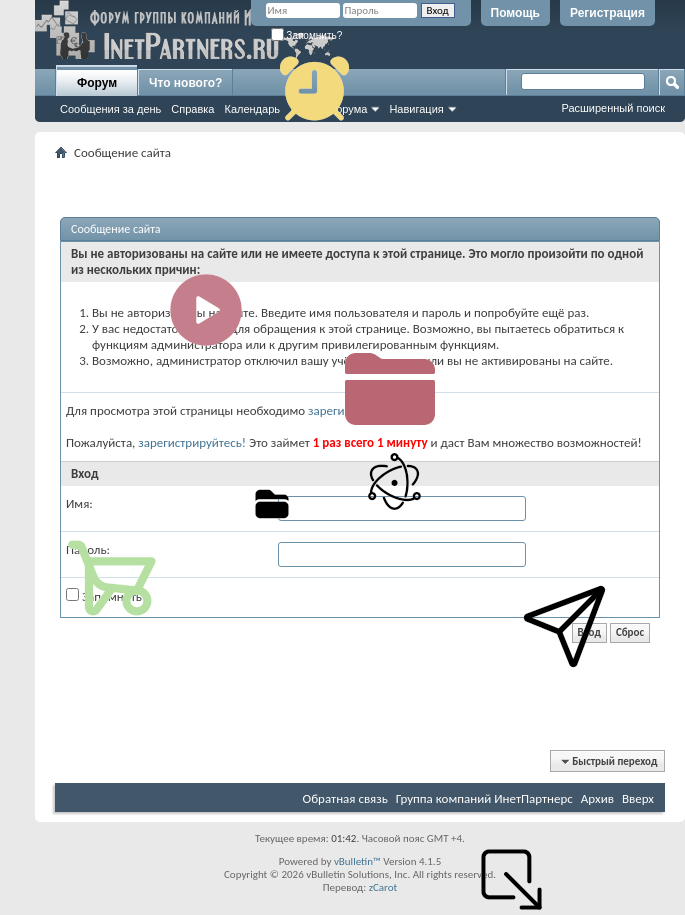 This screenshot has height=915, width=685. I want to click on open folder to view files, so click(272, 504).